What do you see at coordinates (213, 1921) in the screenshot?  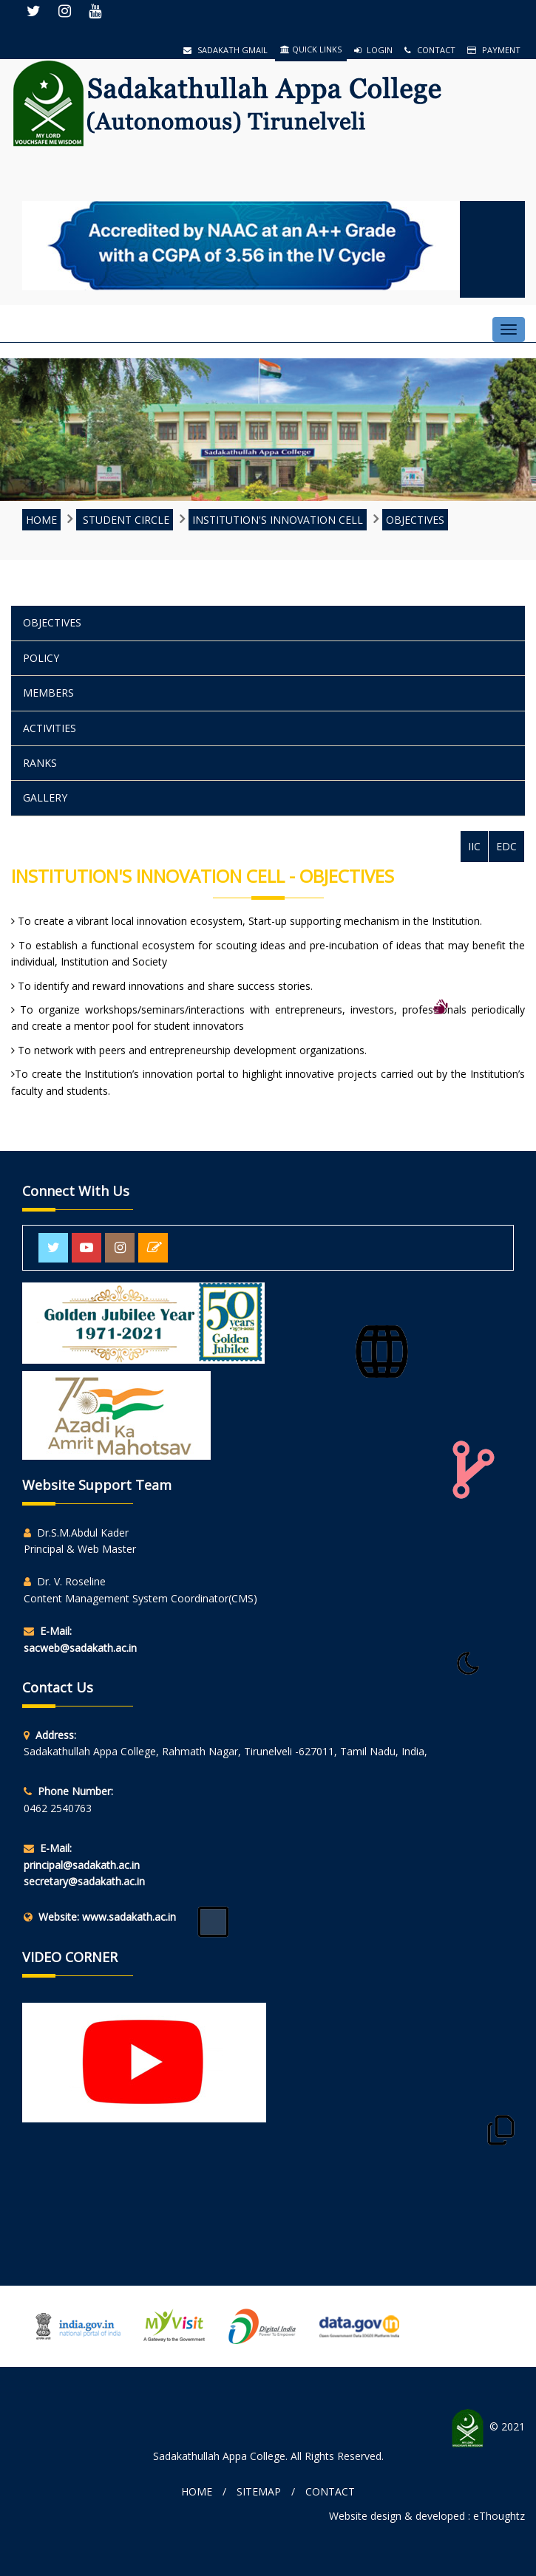 I see `stop media playback` at bounding box center [213, 1921].